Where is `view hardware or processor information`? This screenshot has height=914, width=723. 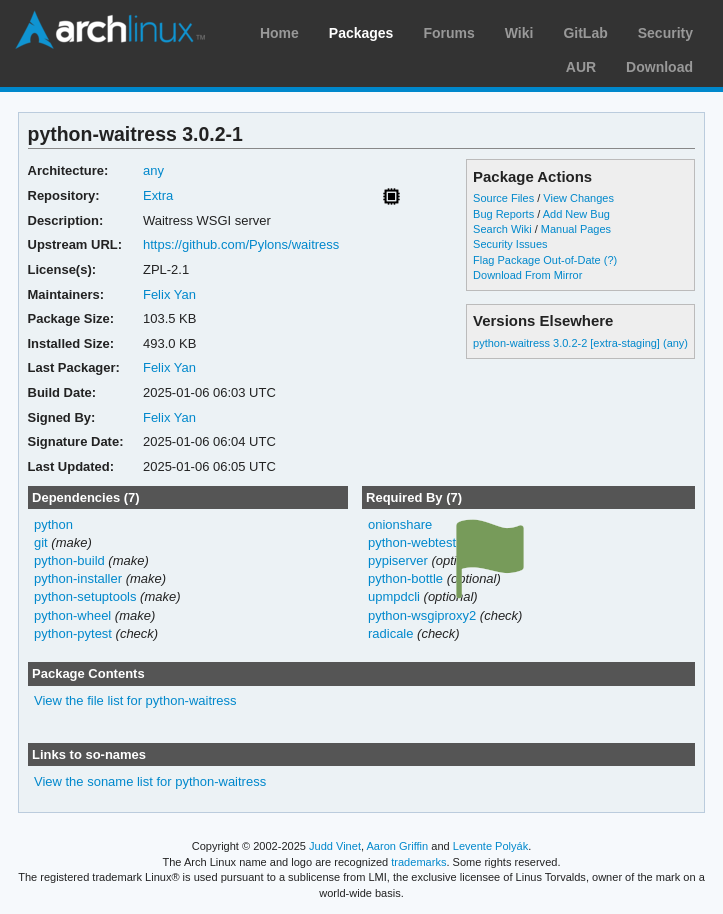 view hardware or processor information is located at coordinates (391, 196).